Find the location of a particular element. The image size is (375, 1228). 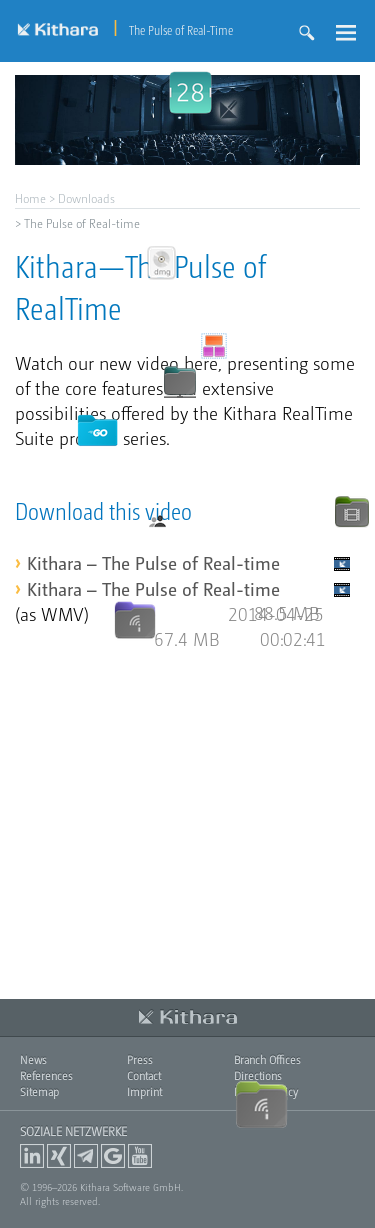

select all items in the current view is located at coordinates (214, 346).